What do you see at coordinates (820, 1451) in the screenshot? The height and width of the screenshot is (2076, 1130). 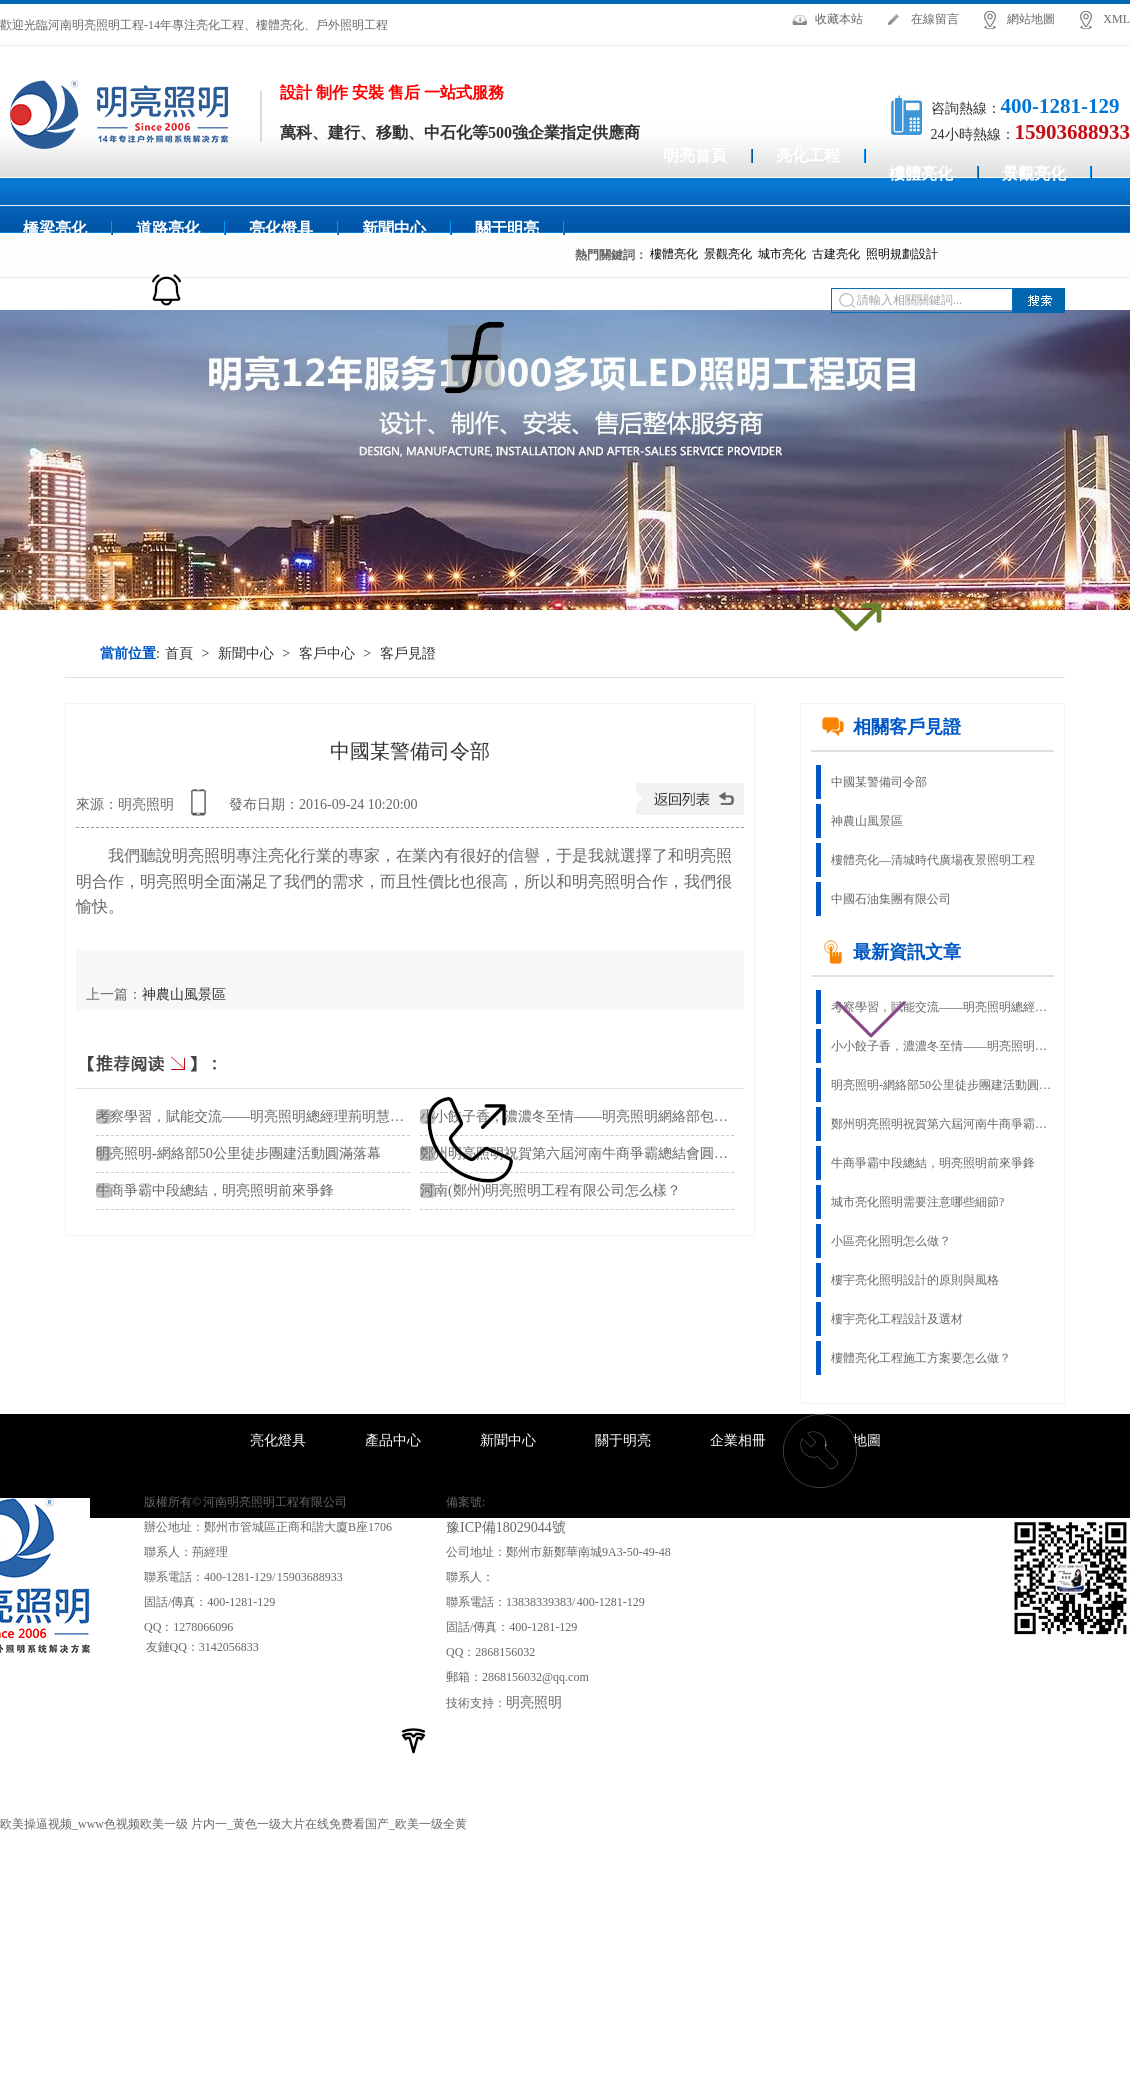 I see `access settings or configuration options` at bounding box center [820, 1451].